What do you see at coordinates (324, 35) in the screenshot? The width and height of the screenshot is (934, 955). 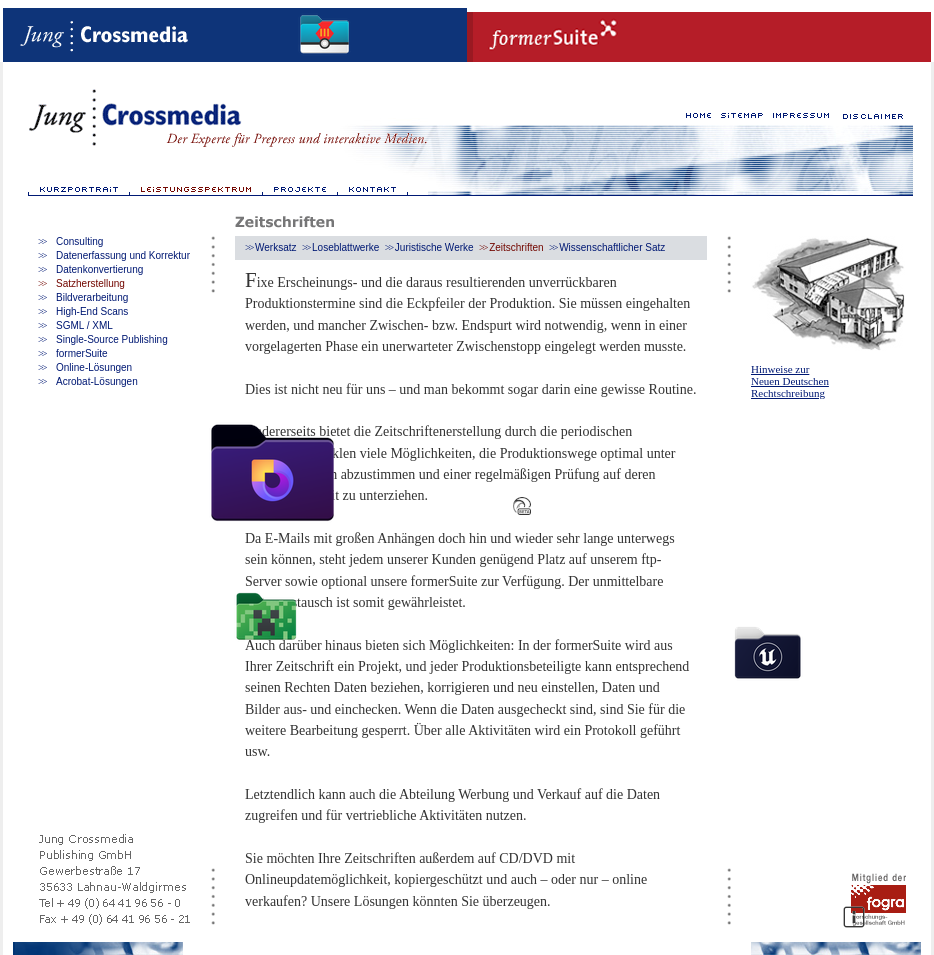 I see `open folder containing pokémon lure ball assets` at bounding box center [324, 35].